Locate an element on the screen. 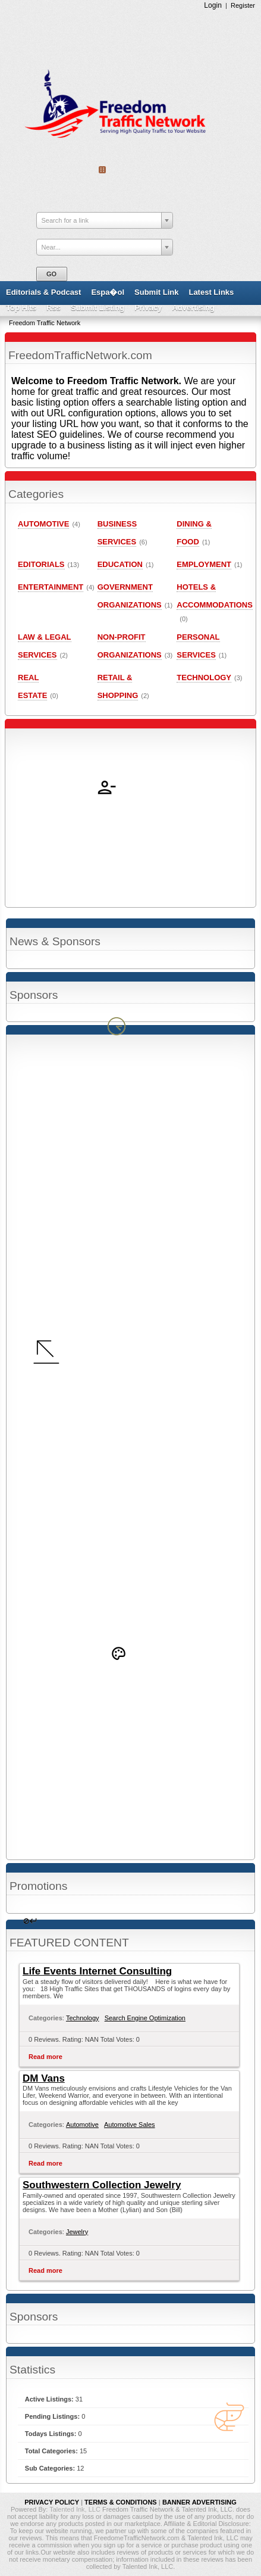 The height and width of the screenshot is (2576, 261). disable automatic line wrapping in editor is located at coordinates (30, 1921).